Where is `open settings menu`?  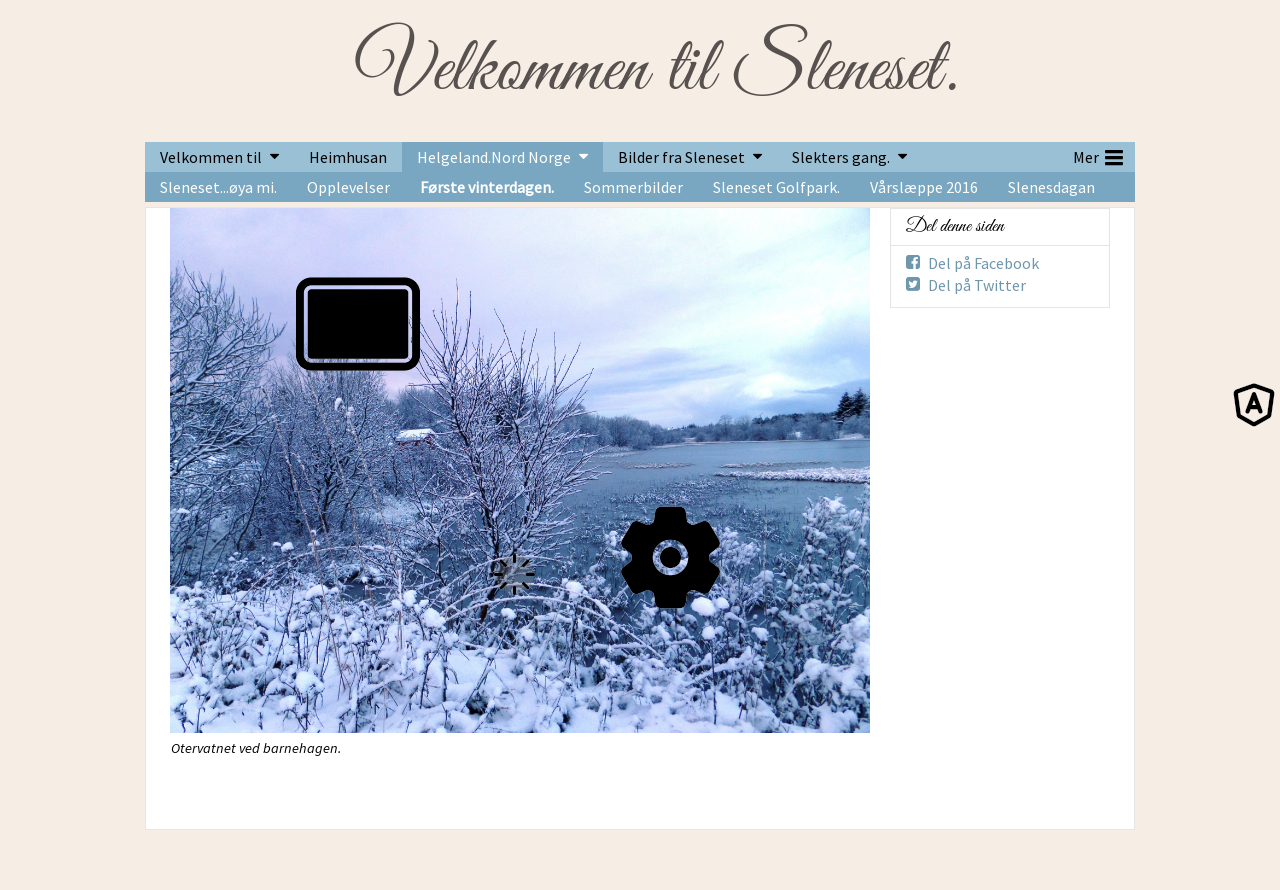 open settings menu is located at coordinates (670, 557).